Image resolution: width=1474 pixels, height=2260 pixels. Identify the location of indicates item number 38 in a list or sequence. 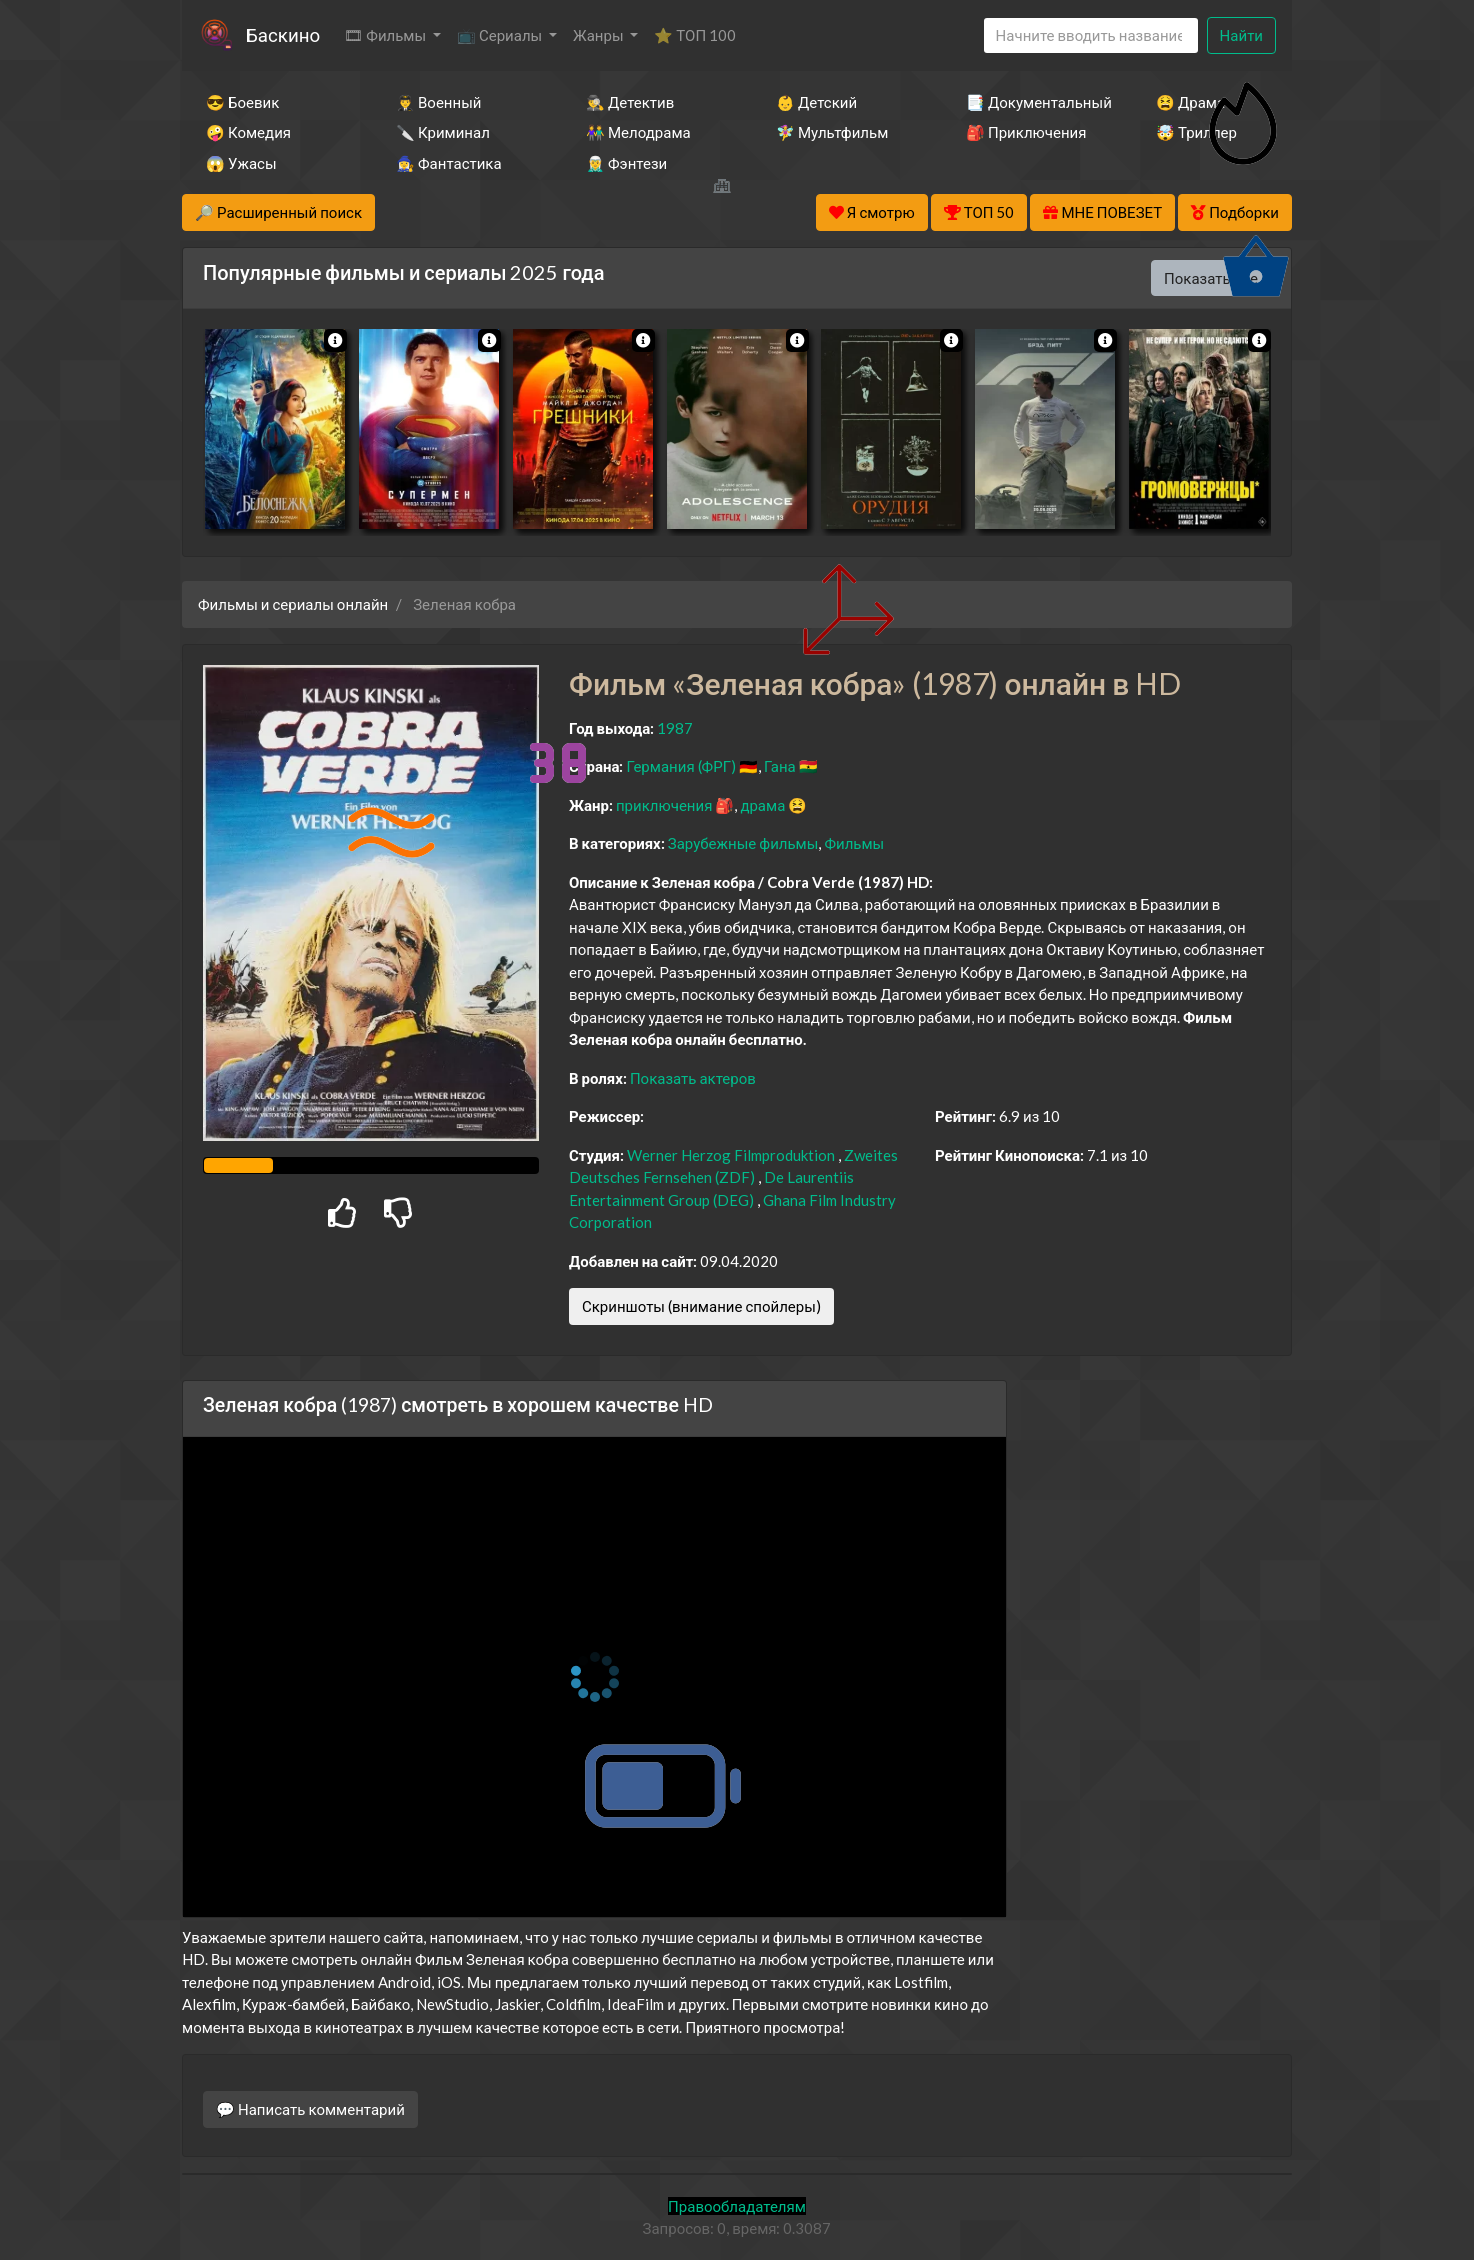
(558, 763).